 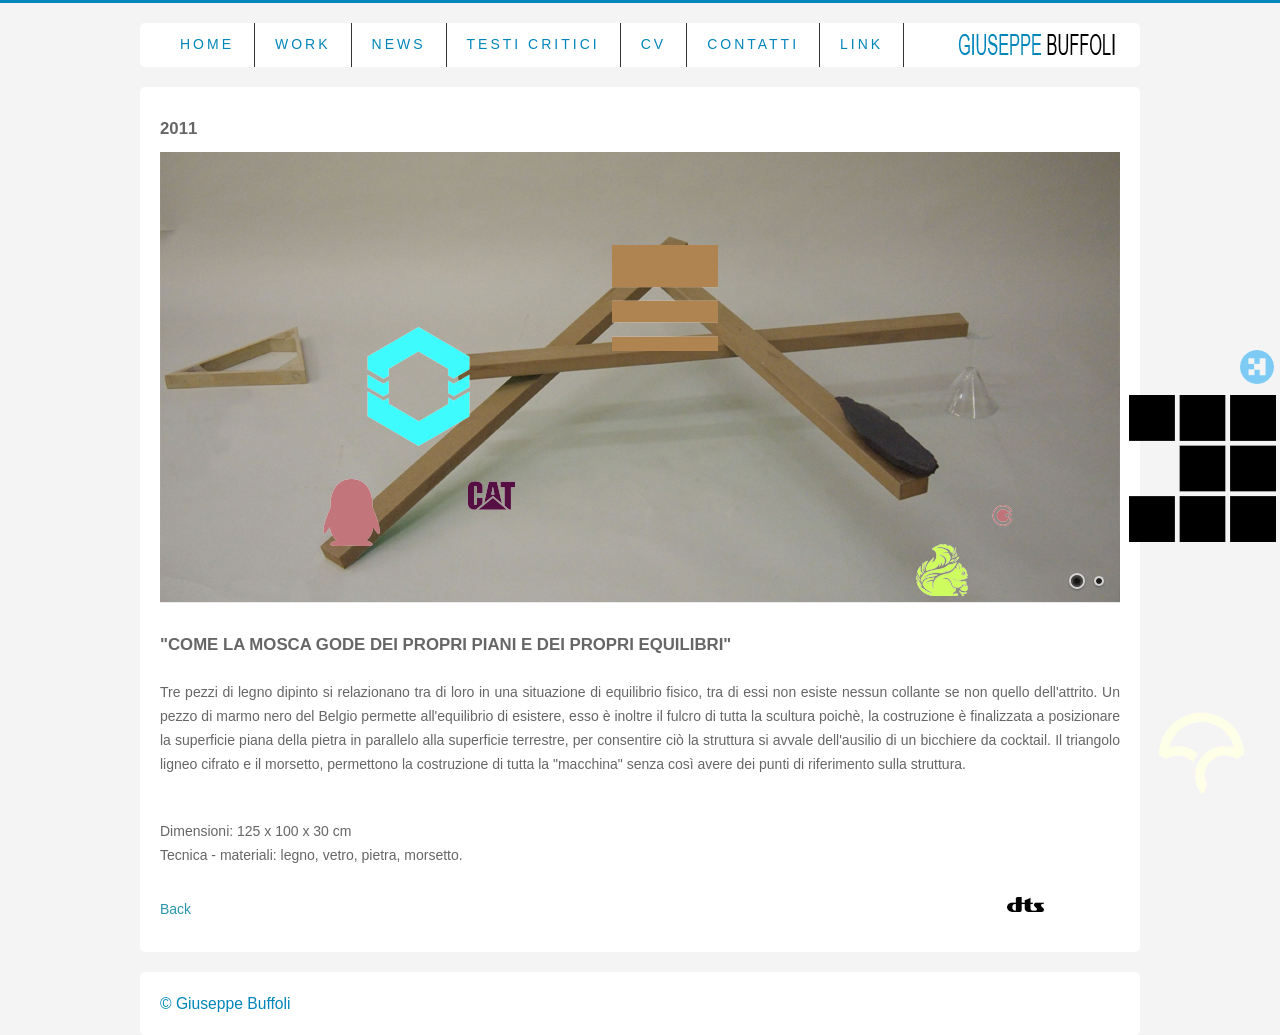 What do you see at coordinates (418, 386) in the screenshot?
I see `navigate to fugacloud services` at bounding box center [418, 386].